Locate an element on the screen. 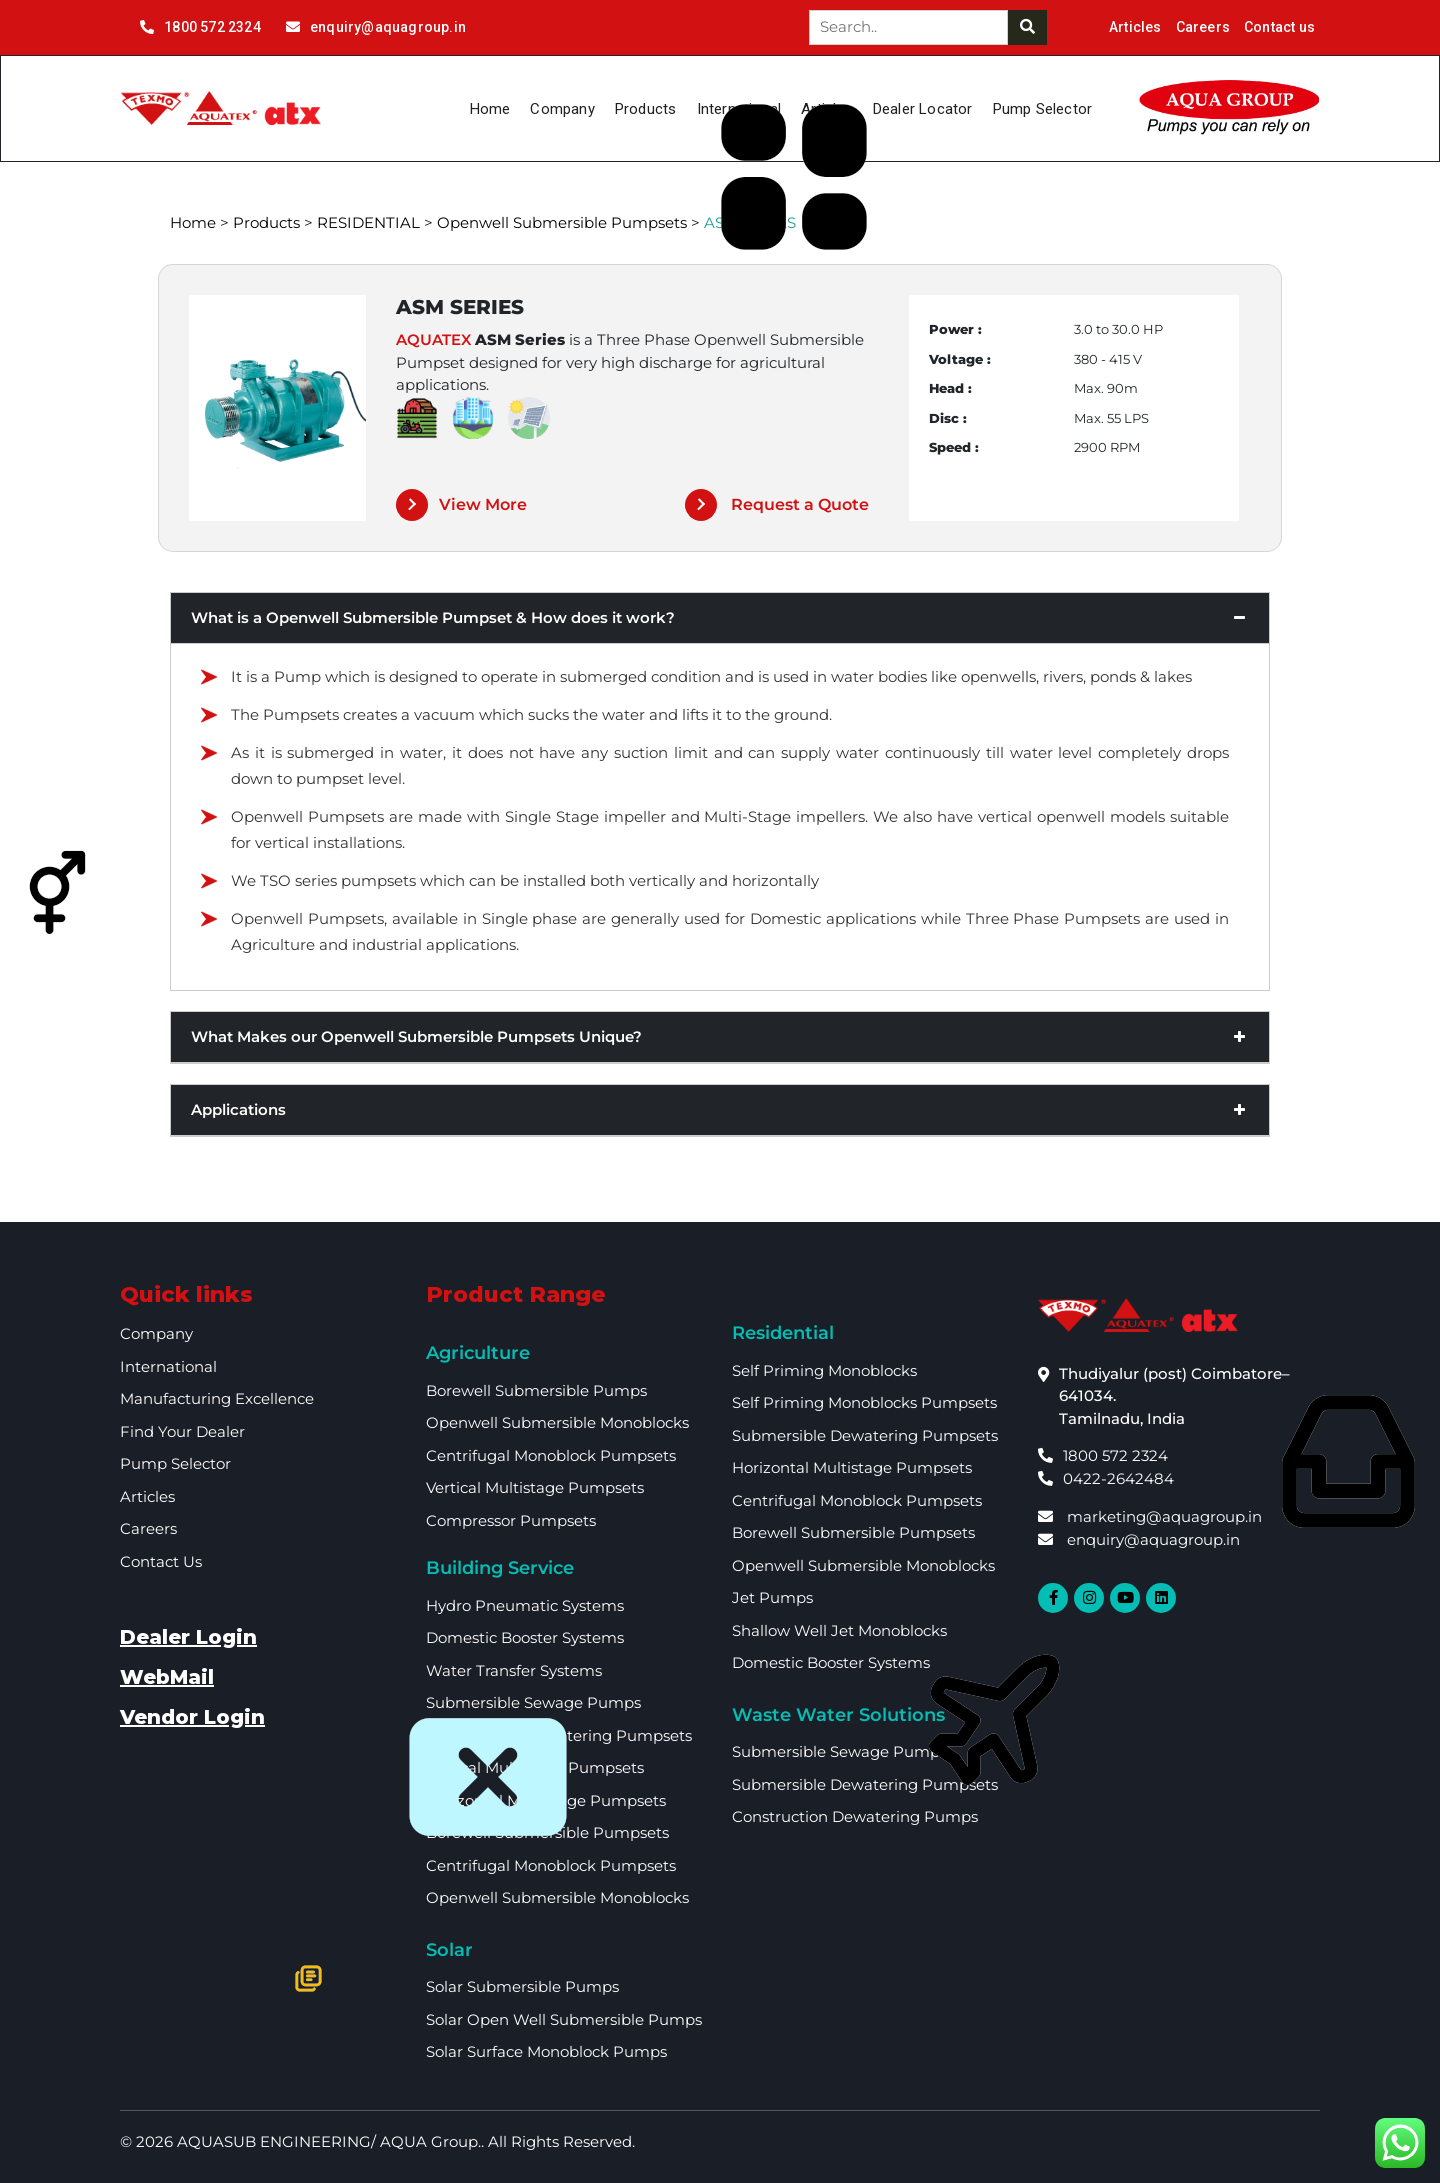  enable airplane mode is located at coordinates (993, 1720).